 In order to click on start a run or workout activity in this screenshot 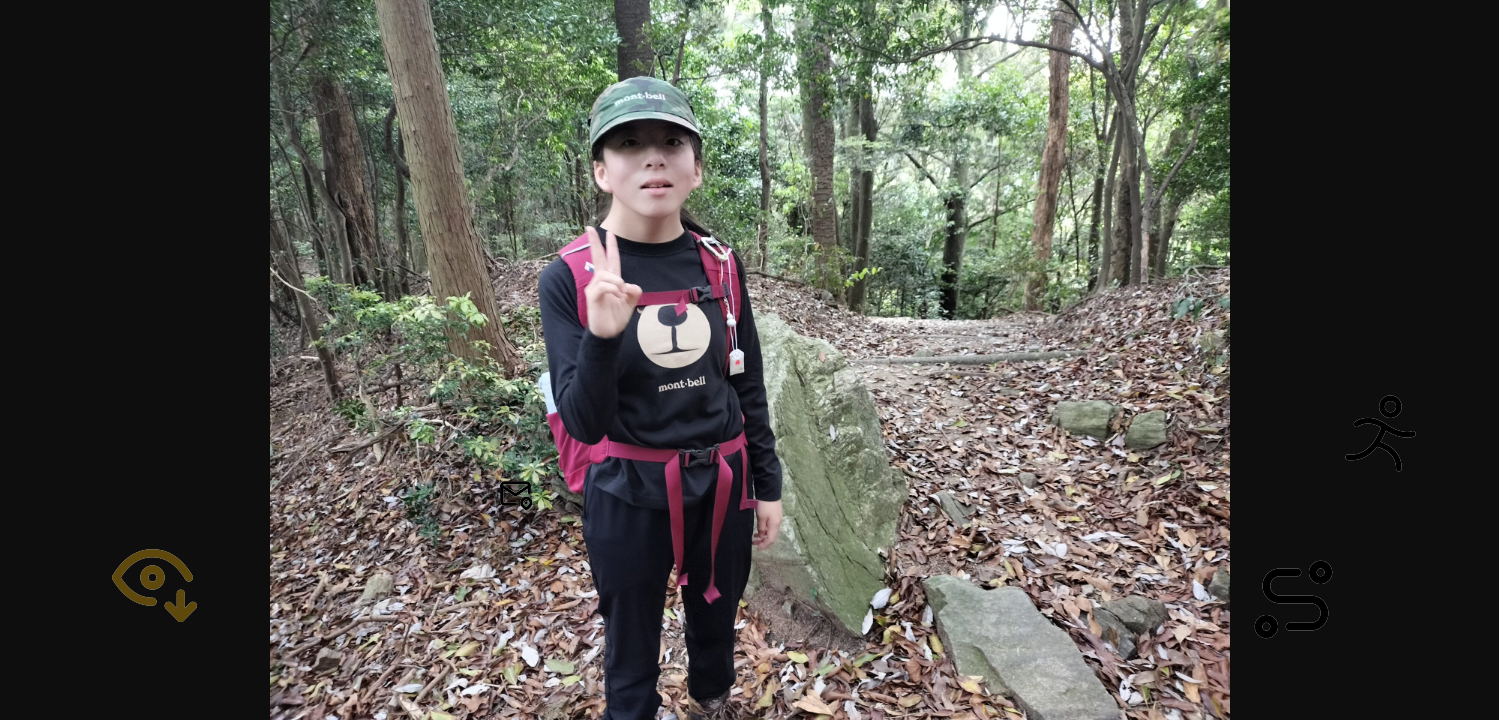, I will do `click(1382, 432)`.